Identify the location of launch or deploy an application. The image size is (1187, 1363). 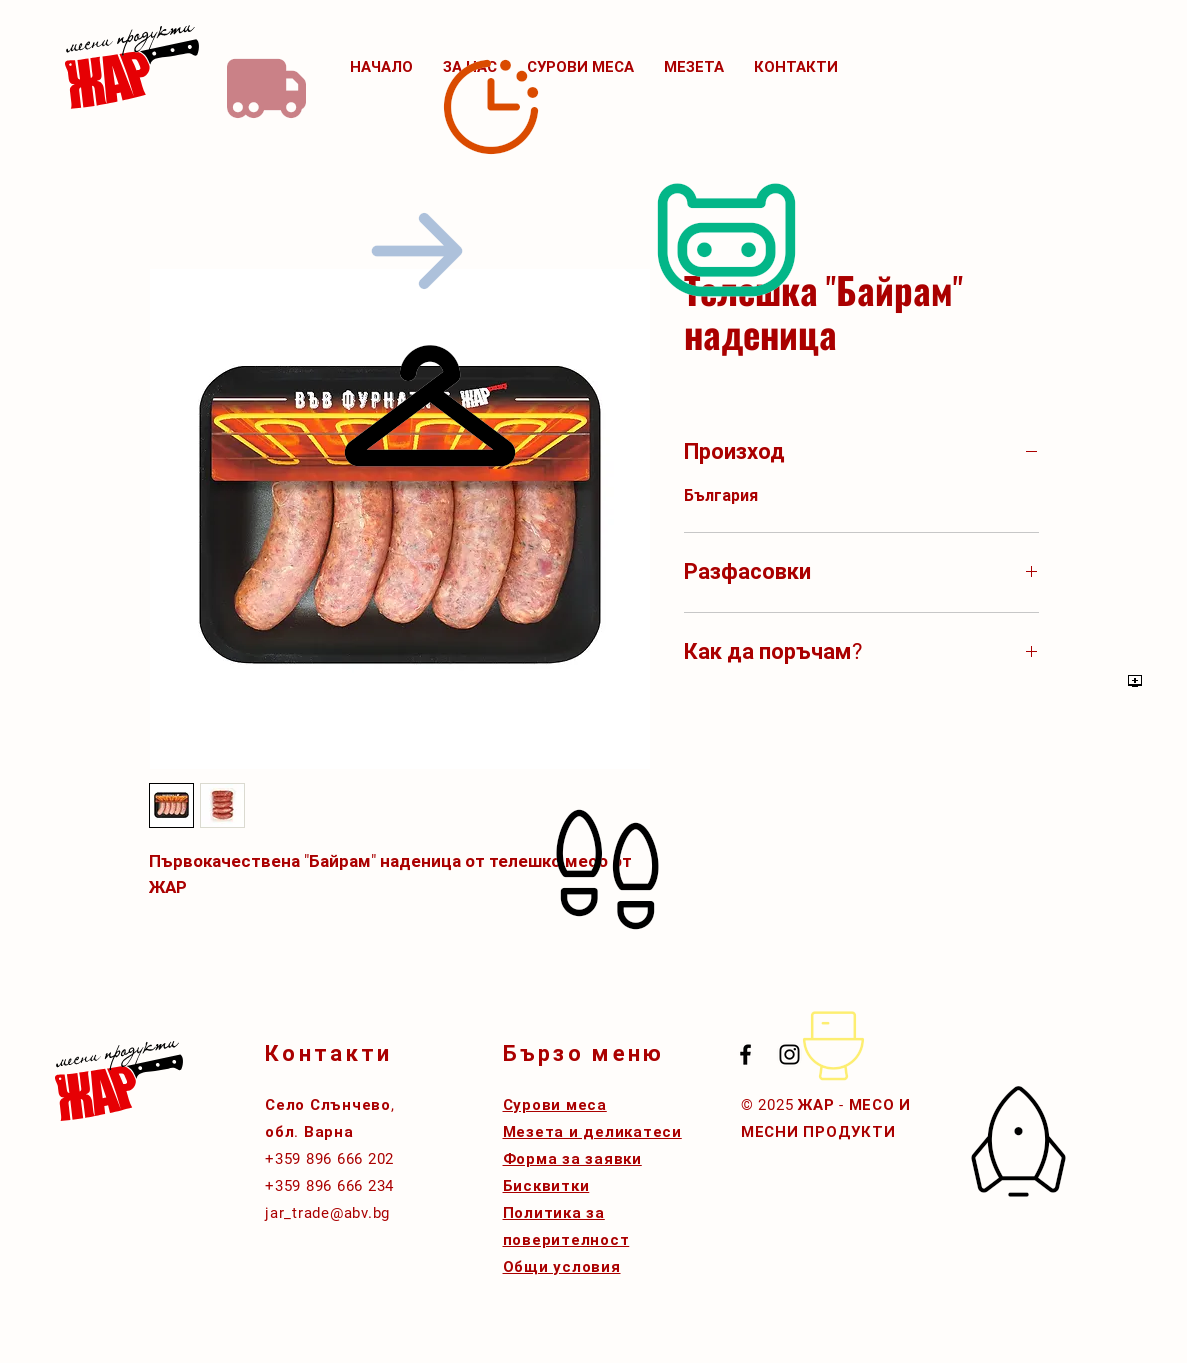
(1018, 1145).